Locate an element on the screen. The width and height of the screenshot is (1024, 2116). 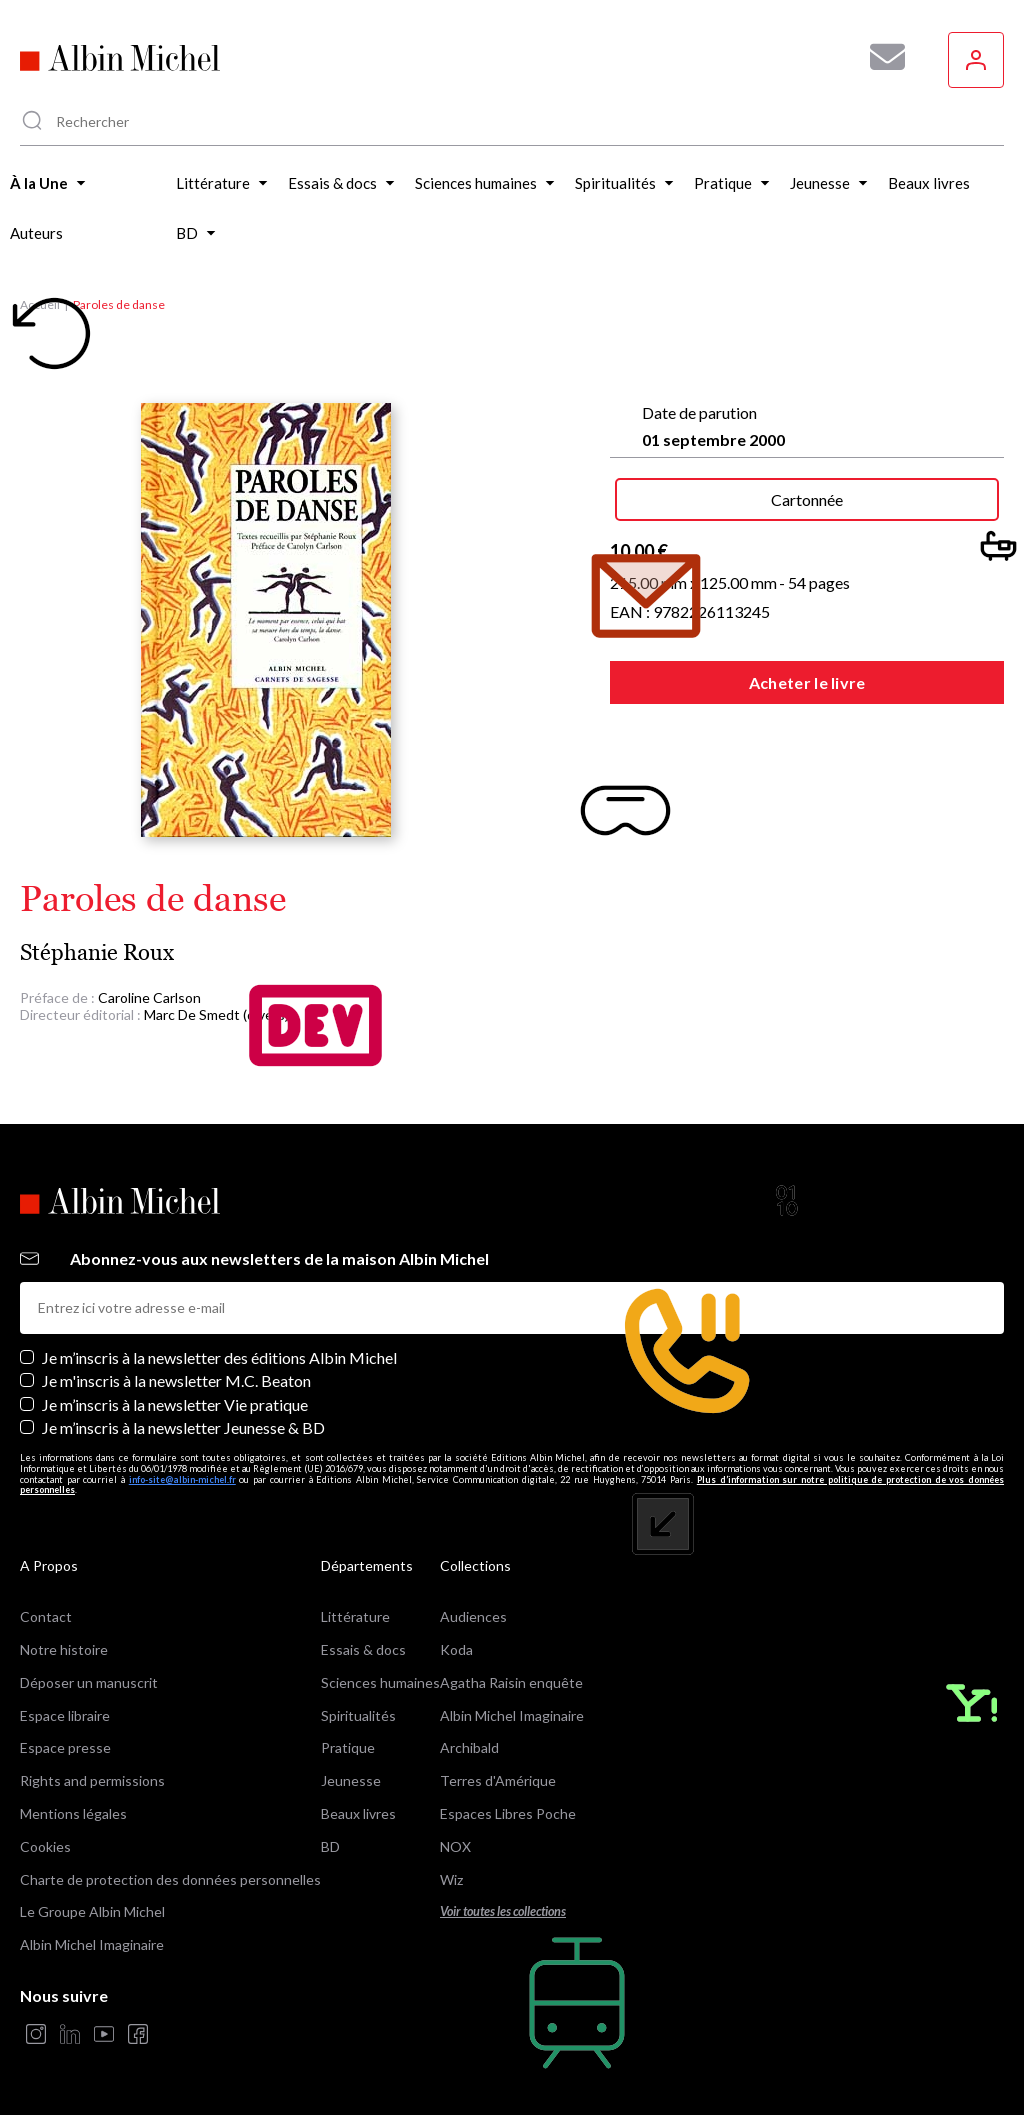
view or edit binary data is located at coordinates (786, 1200).